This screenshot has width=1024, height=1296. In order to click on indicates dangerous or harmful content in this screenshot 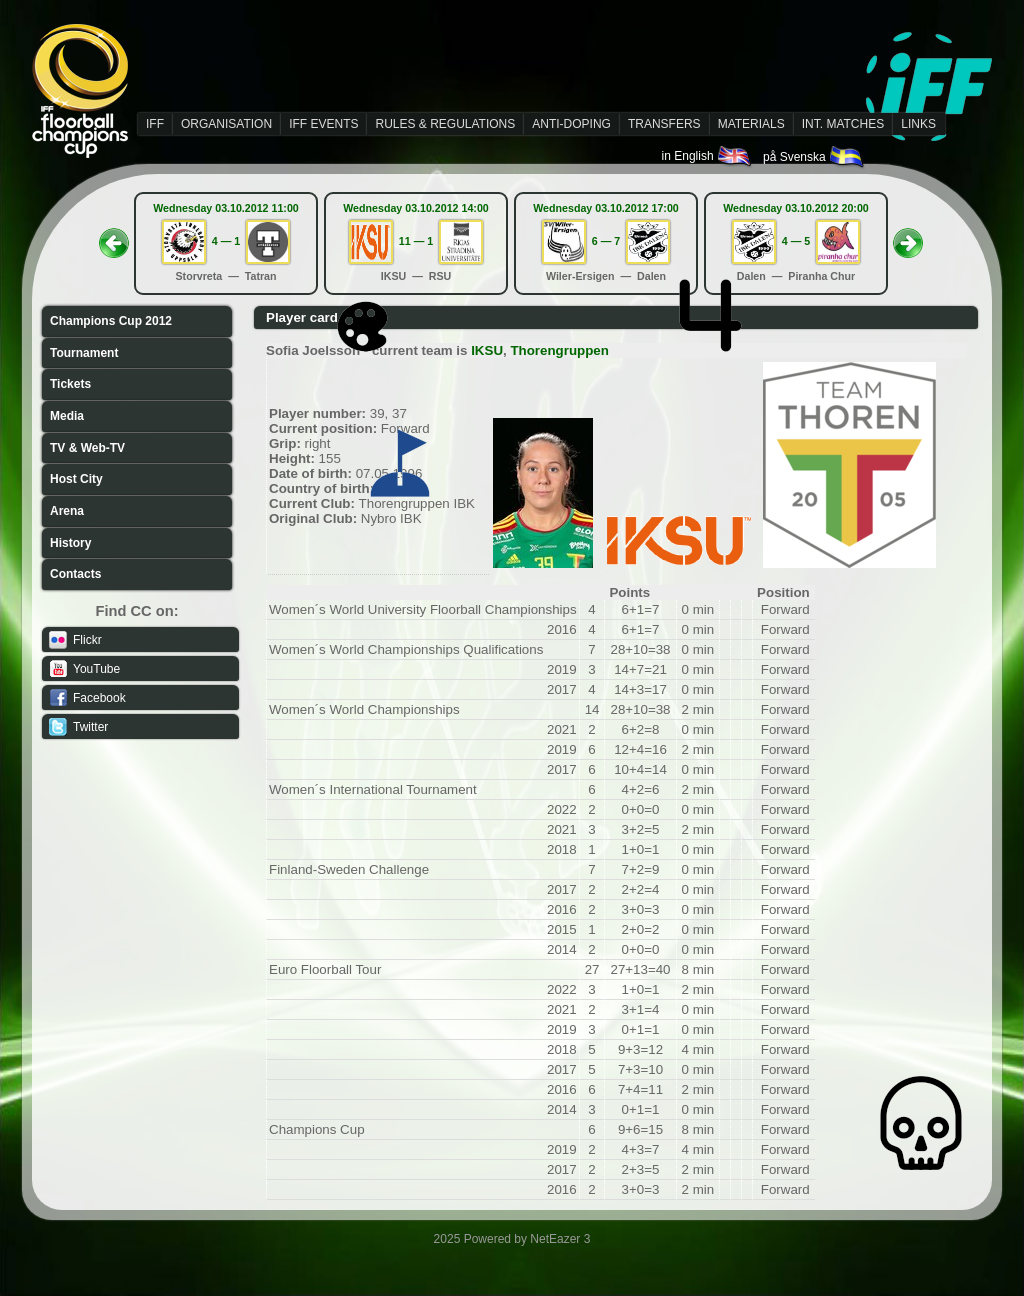, I will do `click(921, 1123)`.